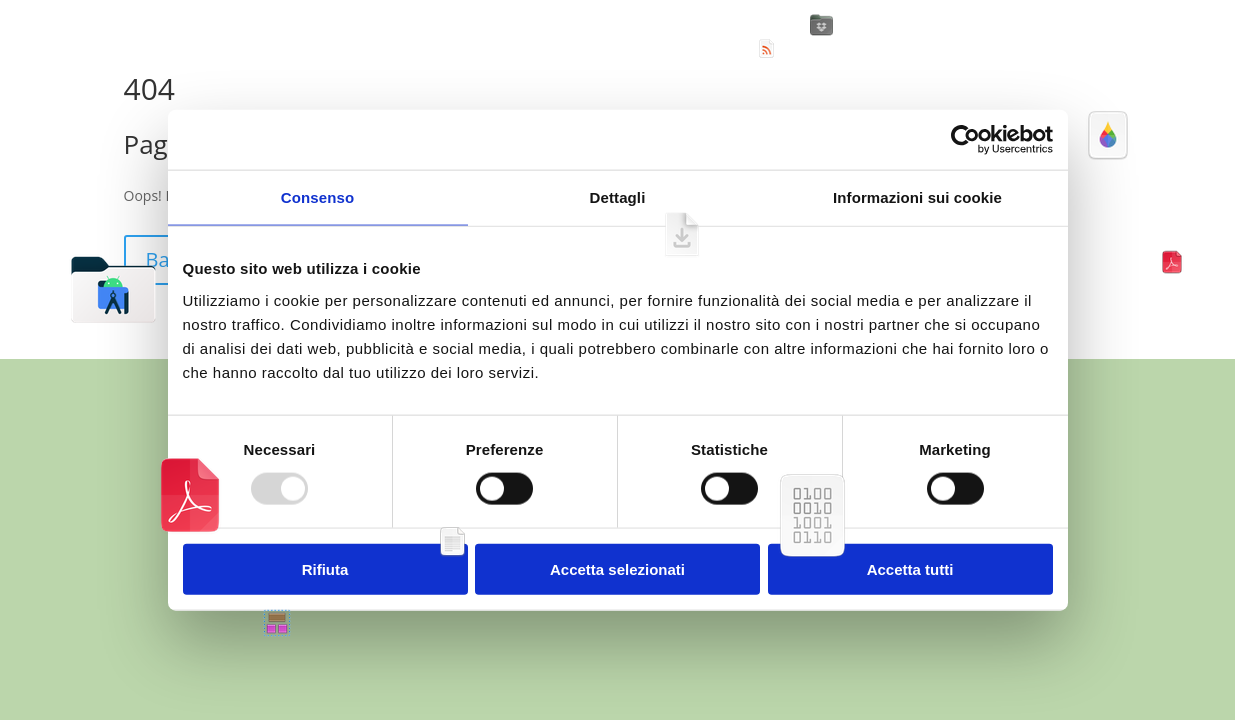 Image resolution: width=1235 pixels, height=720 pixels. I want to click on a compressed PDF document file, so click(190, 495).